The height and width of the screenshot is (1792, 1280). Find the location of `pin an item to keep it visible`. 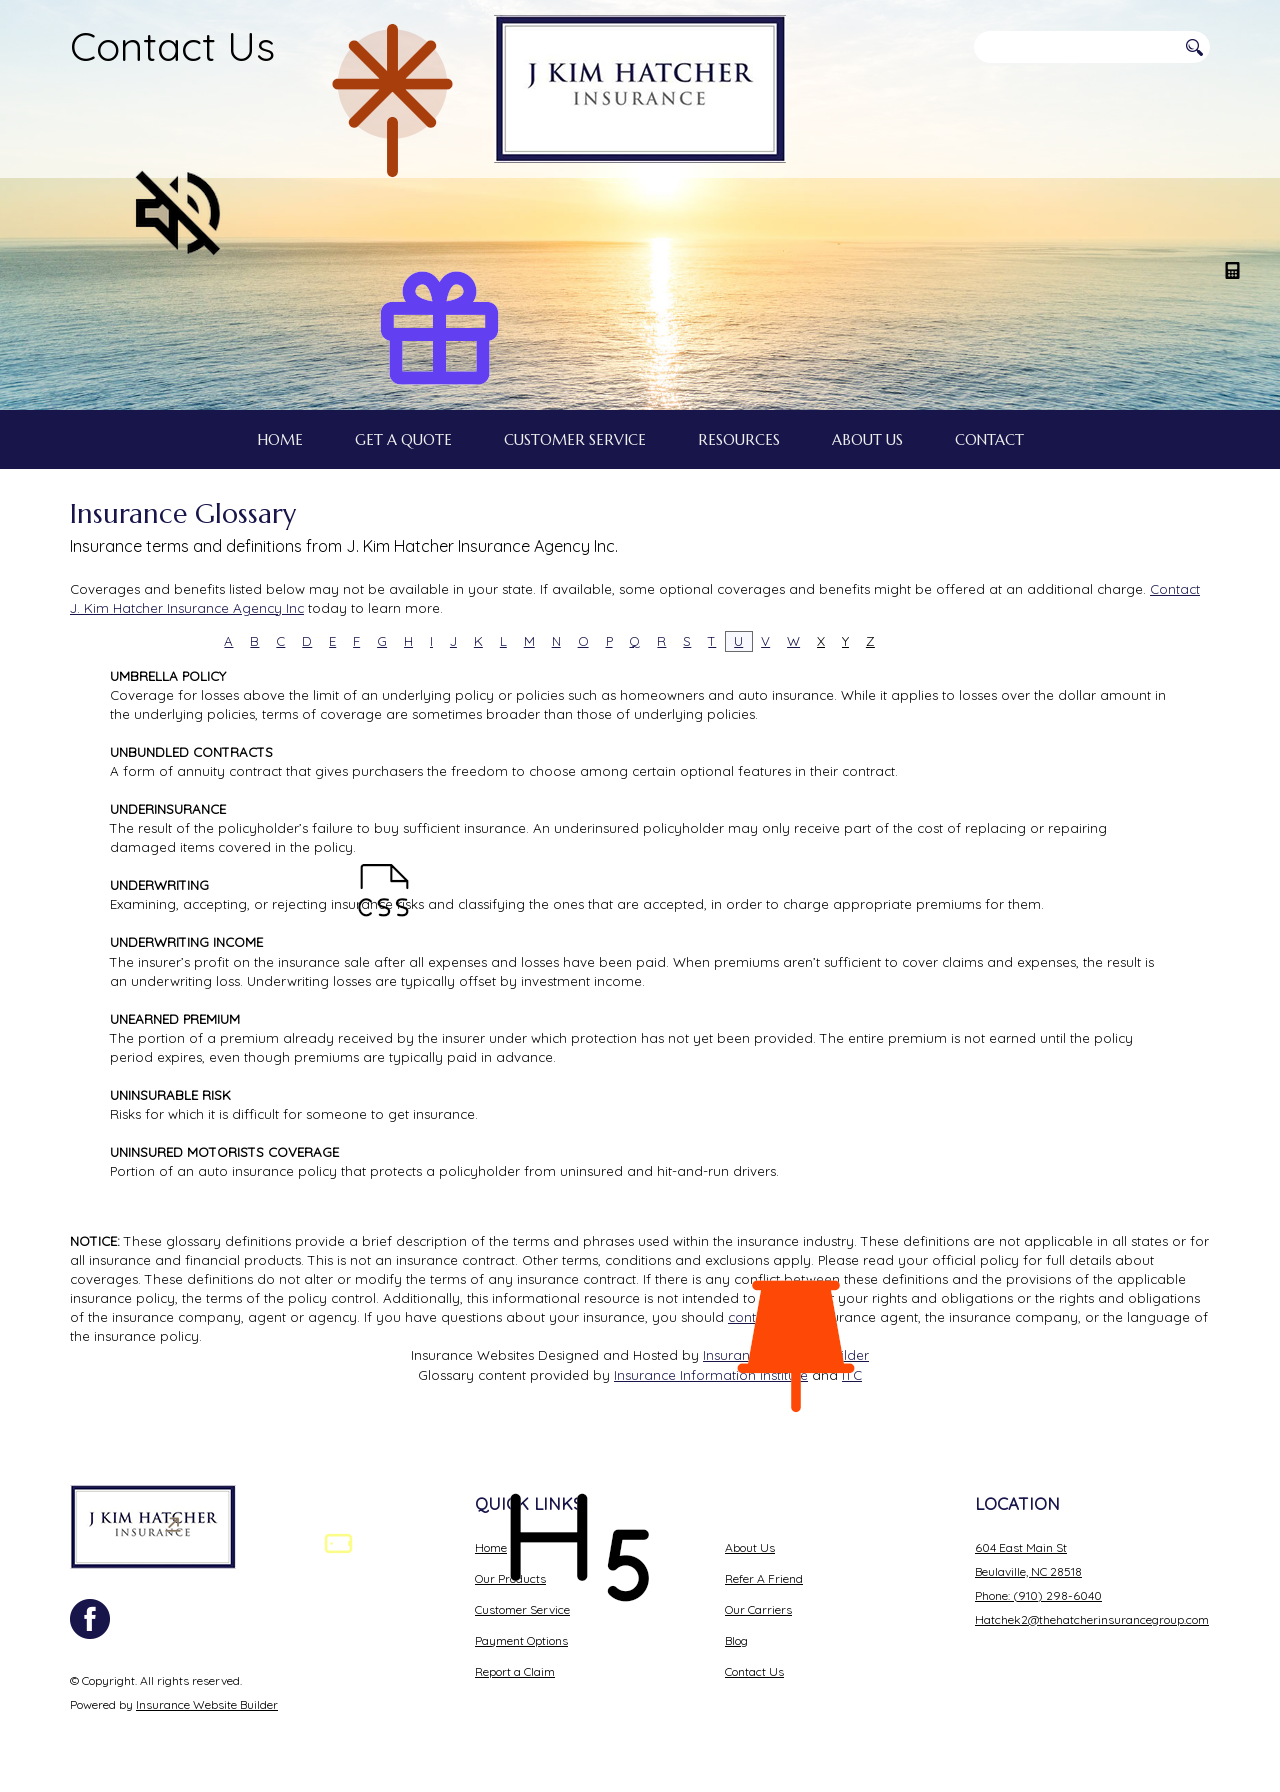

pin an item to keep it visible is located at coordinates (796, 1339).